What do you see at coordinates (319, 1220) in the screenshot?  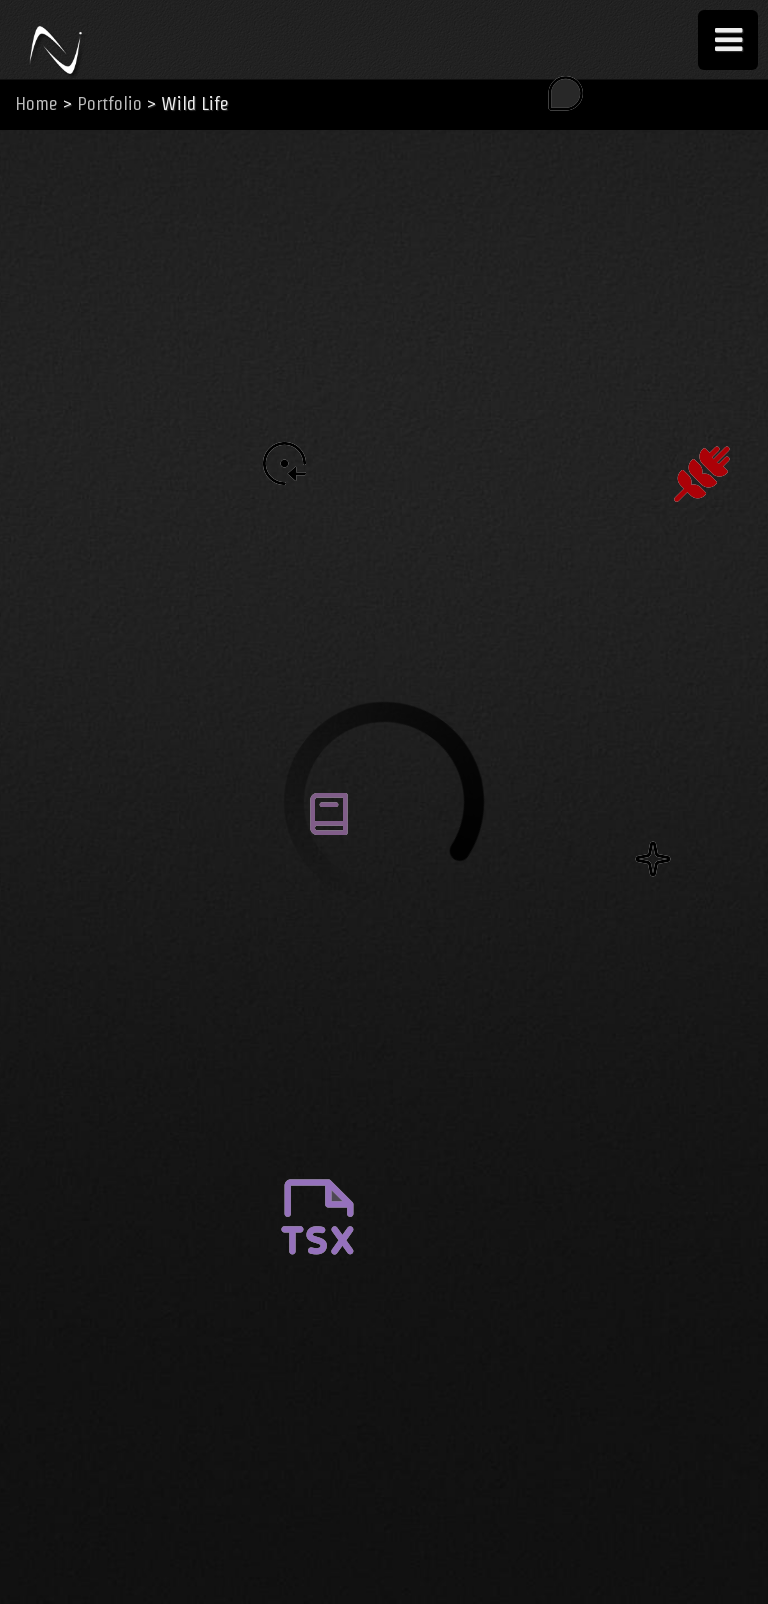 I see `a TypeScript React component file` at bounding box center [319, 1220].